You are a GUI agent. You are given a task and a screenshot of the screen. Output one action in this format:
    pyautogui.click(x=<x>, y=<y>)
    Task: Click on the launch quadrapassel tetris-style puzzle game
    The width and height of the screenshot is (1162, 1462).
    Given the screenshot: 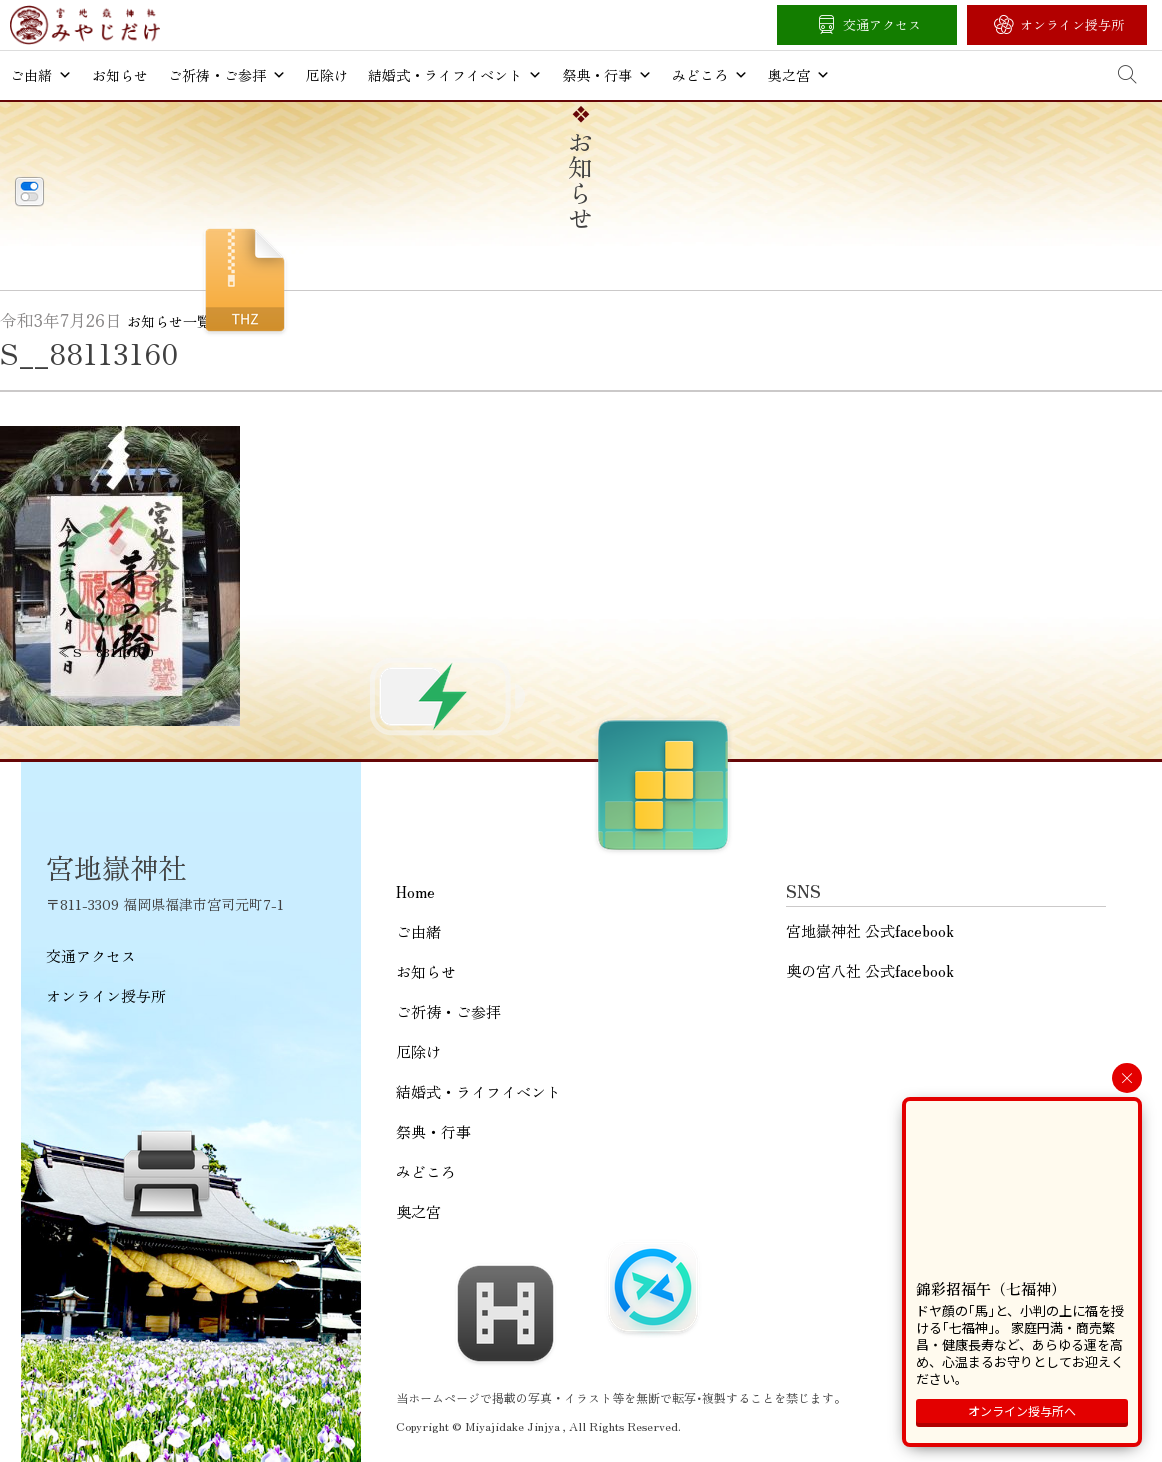 What is the action you would take?
    pyautogui.click(x=663, y=785)
    